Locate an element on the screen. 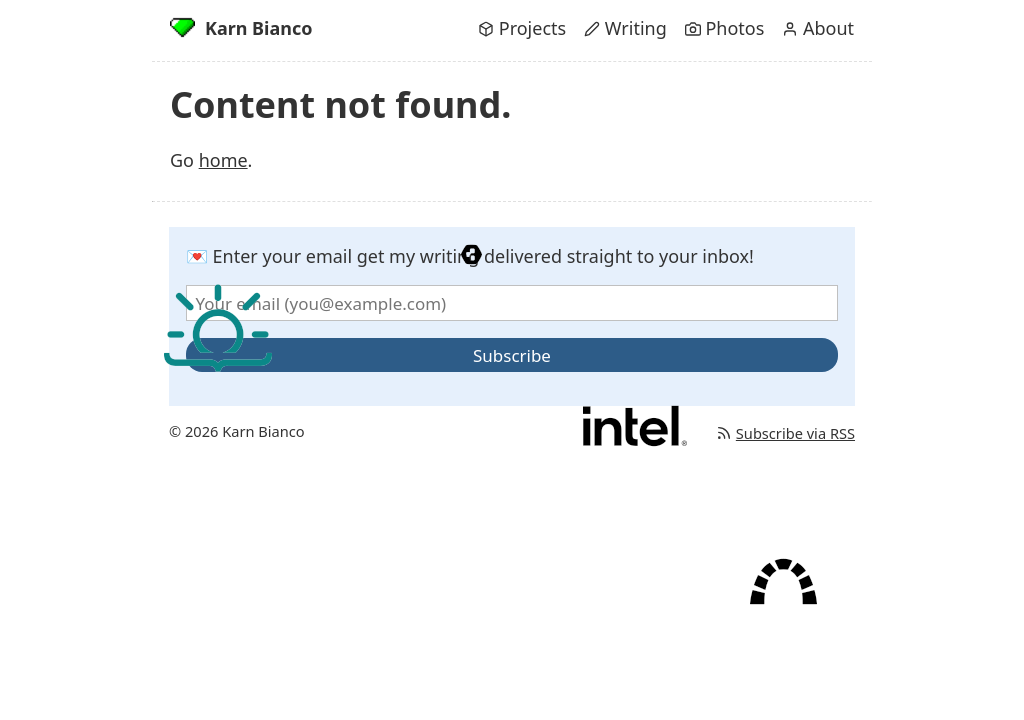 The height and width of the screenshot is (720, 1024). cloudron platform logo is located at coordinates (471, 254).